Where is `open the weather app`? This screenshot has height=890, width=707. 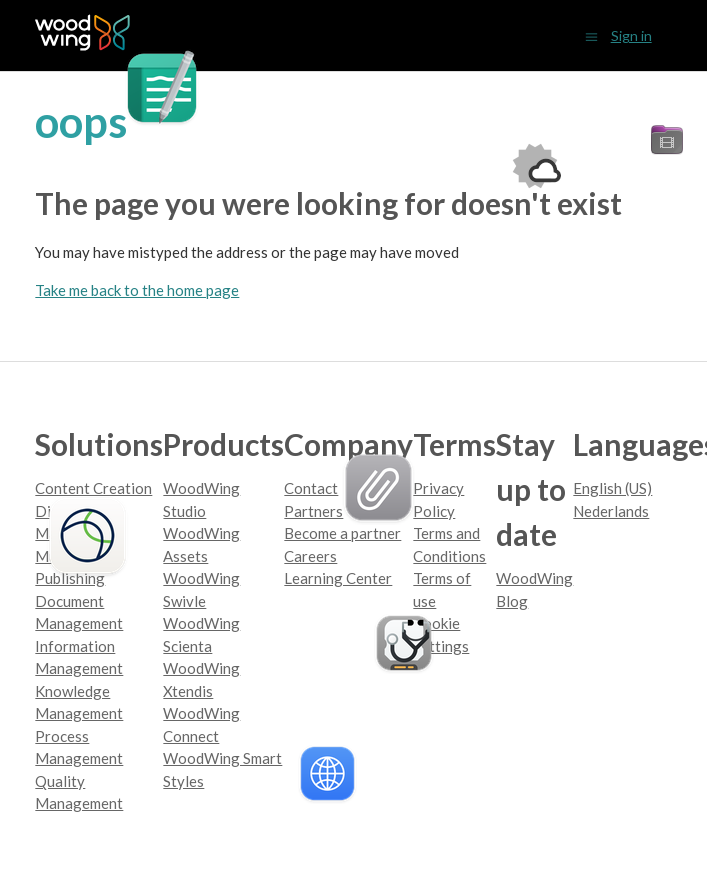
open the weather app is located at coordinates (535, 166).